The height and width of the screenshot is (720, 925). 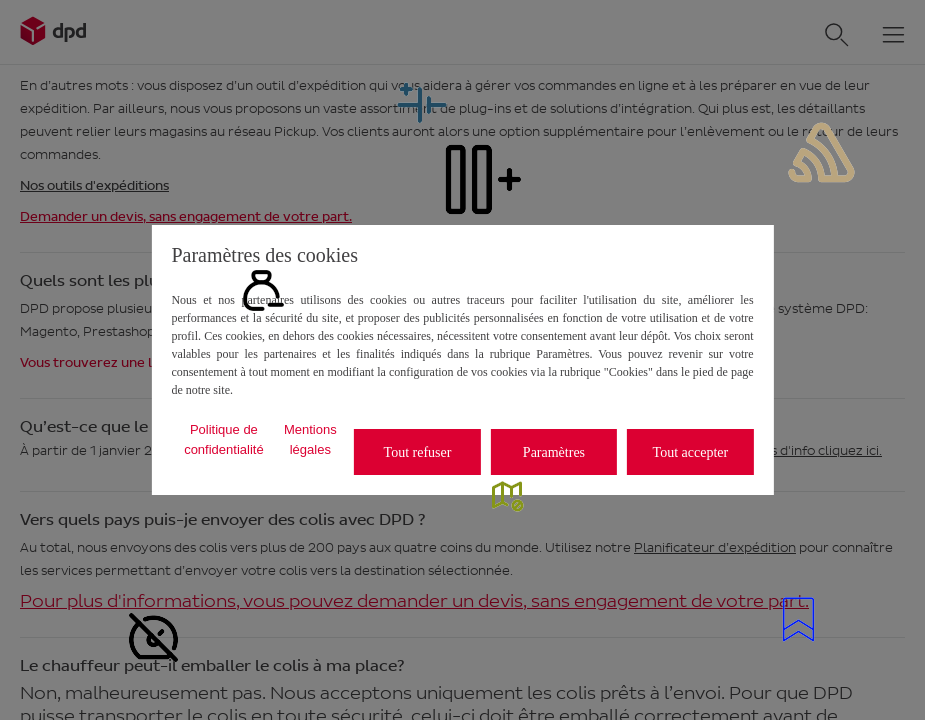 What do you see at coordinates (507, 495) in the screenshot?
I see `cancel map navigation or directions` at bounding box center [507, 495].